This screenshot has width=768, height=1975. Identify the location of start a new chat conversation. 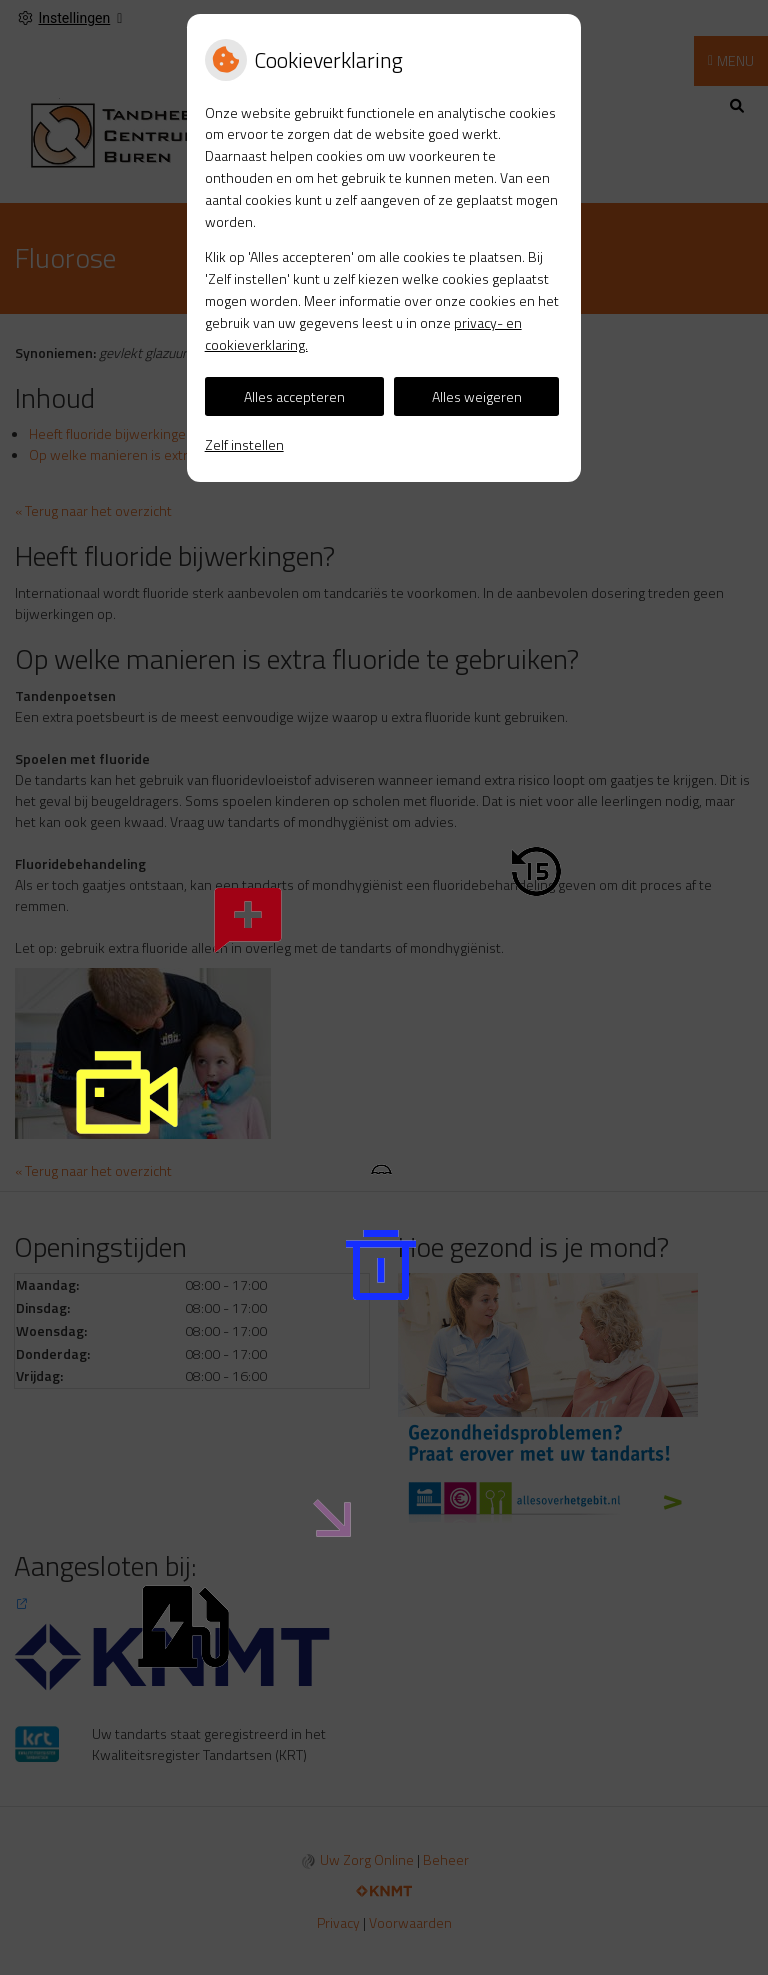
(248, 918).